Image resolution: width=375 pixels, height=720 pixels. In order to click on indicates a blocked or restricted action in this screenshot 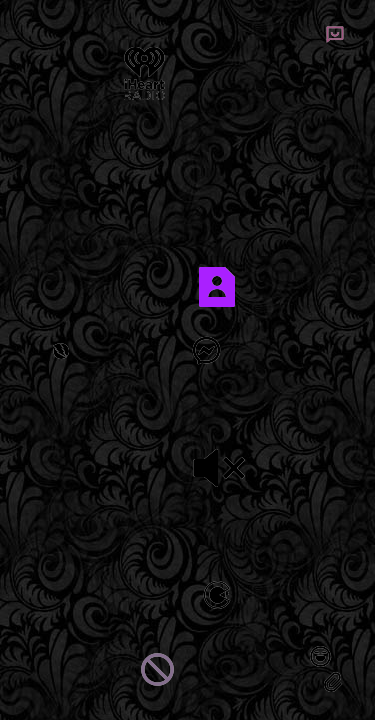, I will do `click(157, 669)`.